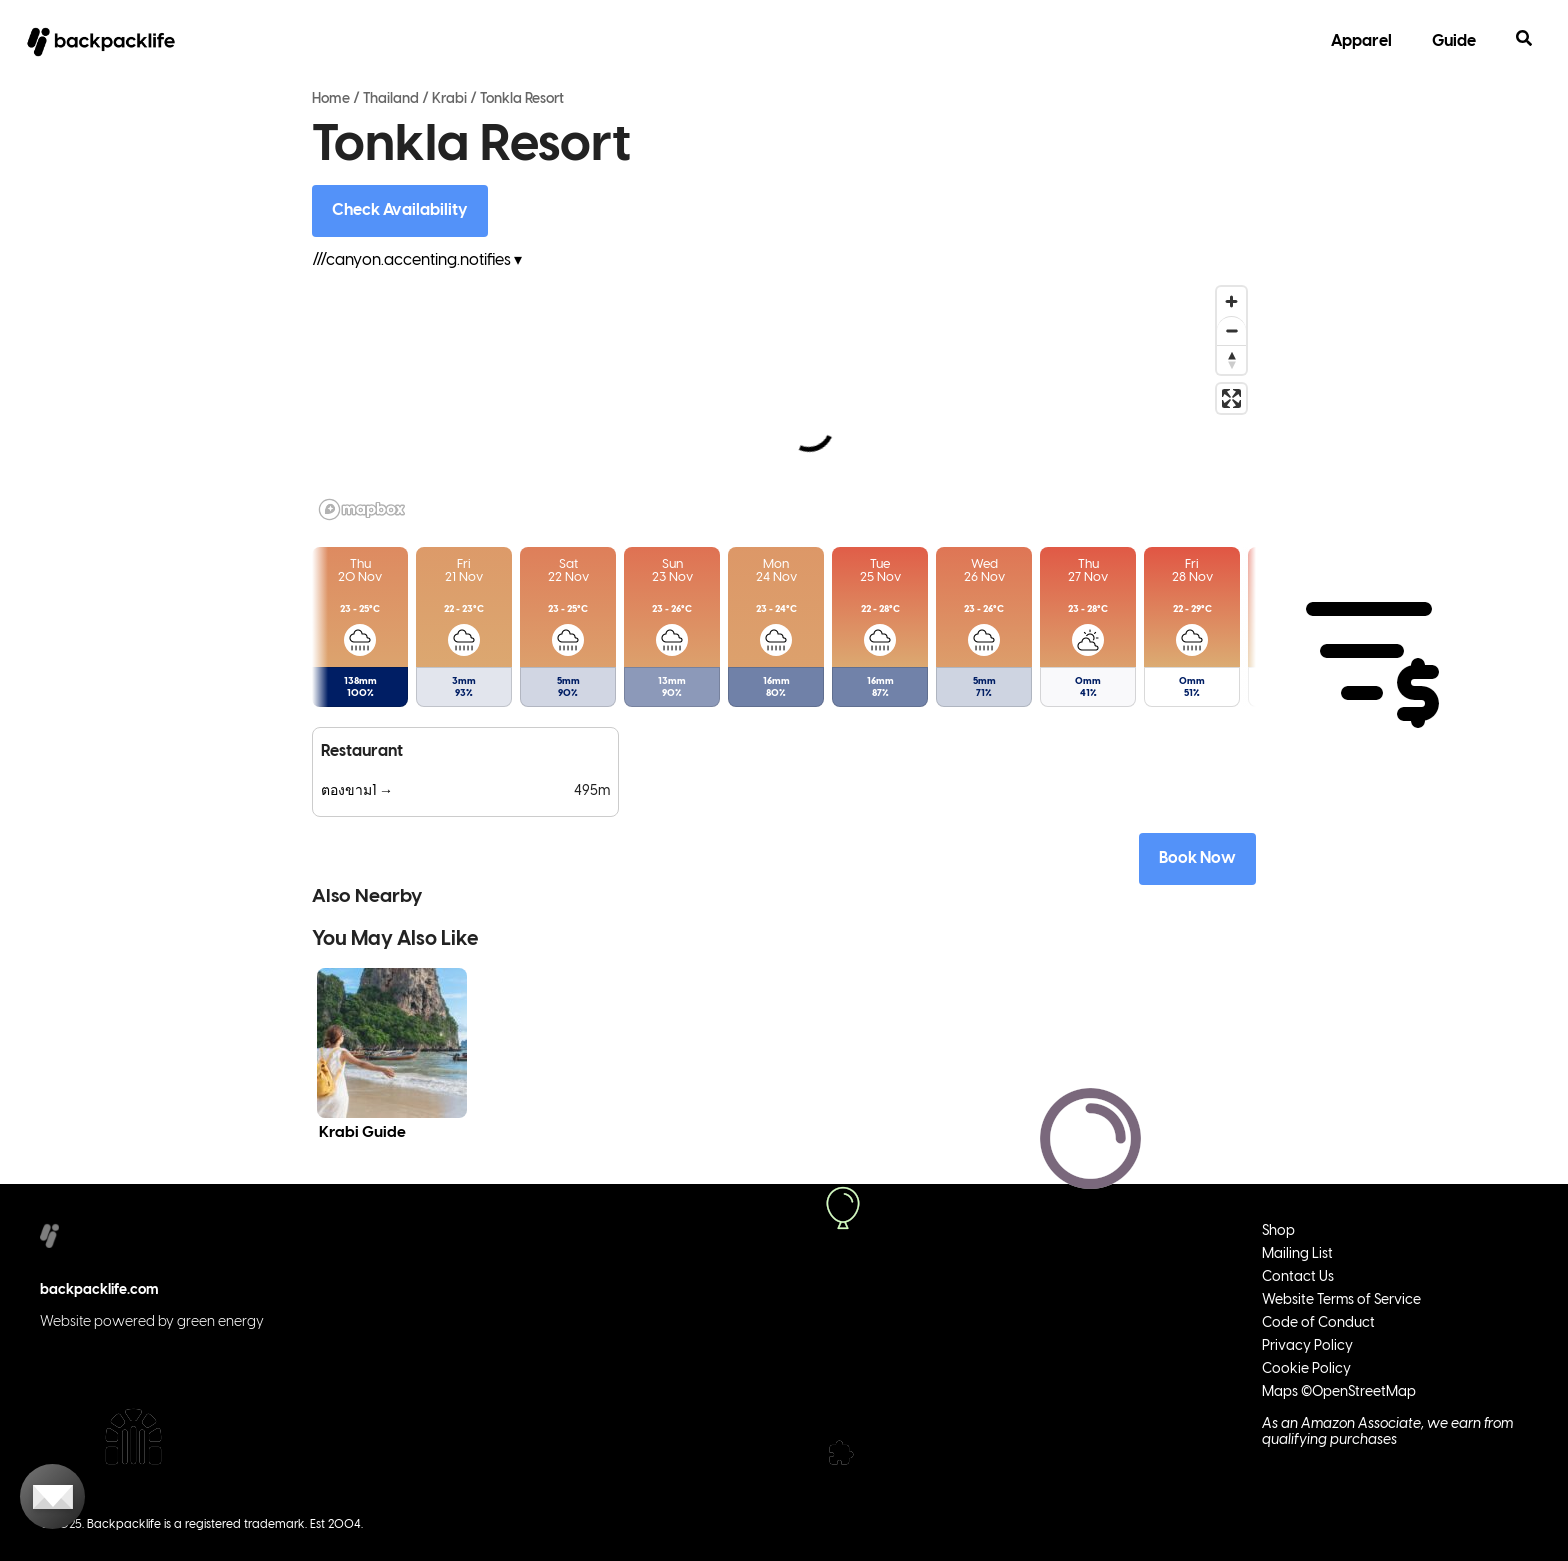 This screenshot has height=1561, width=1568. What do you see at coordinates (951, 1448) in the screenshot?
I see `access device storage settings` at bounding box center [951, 1448].